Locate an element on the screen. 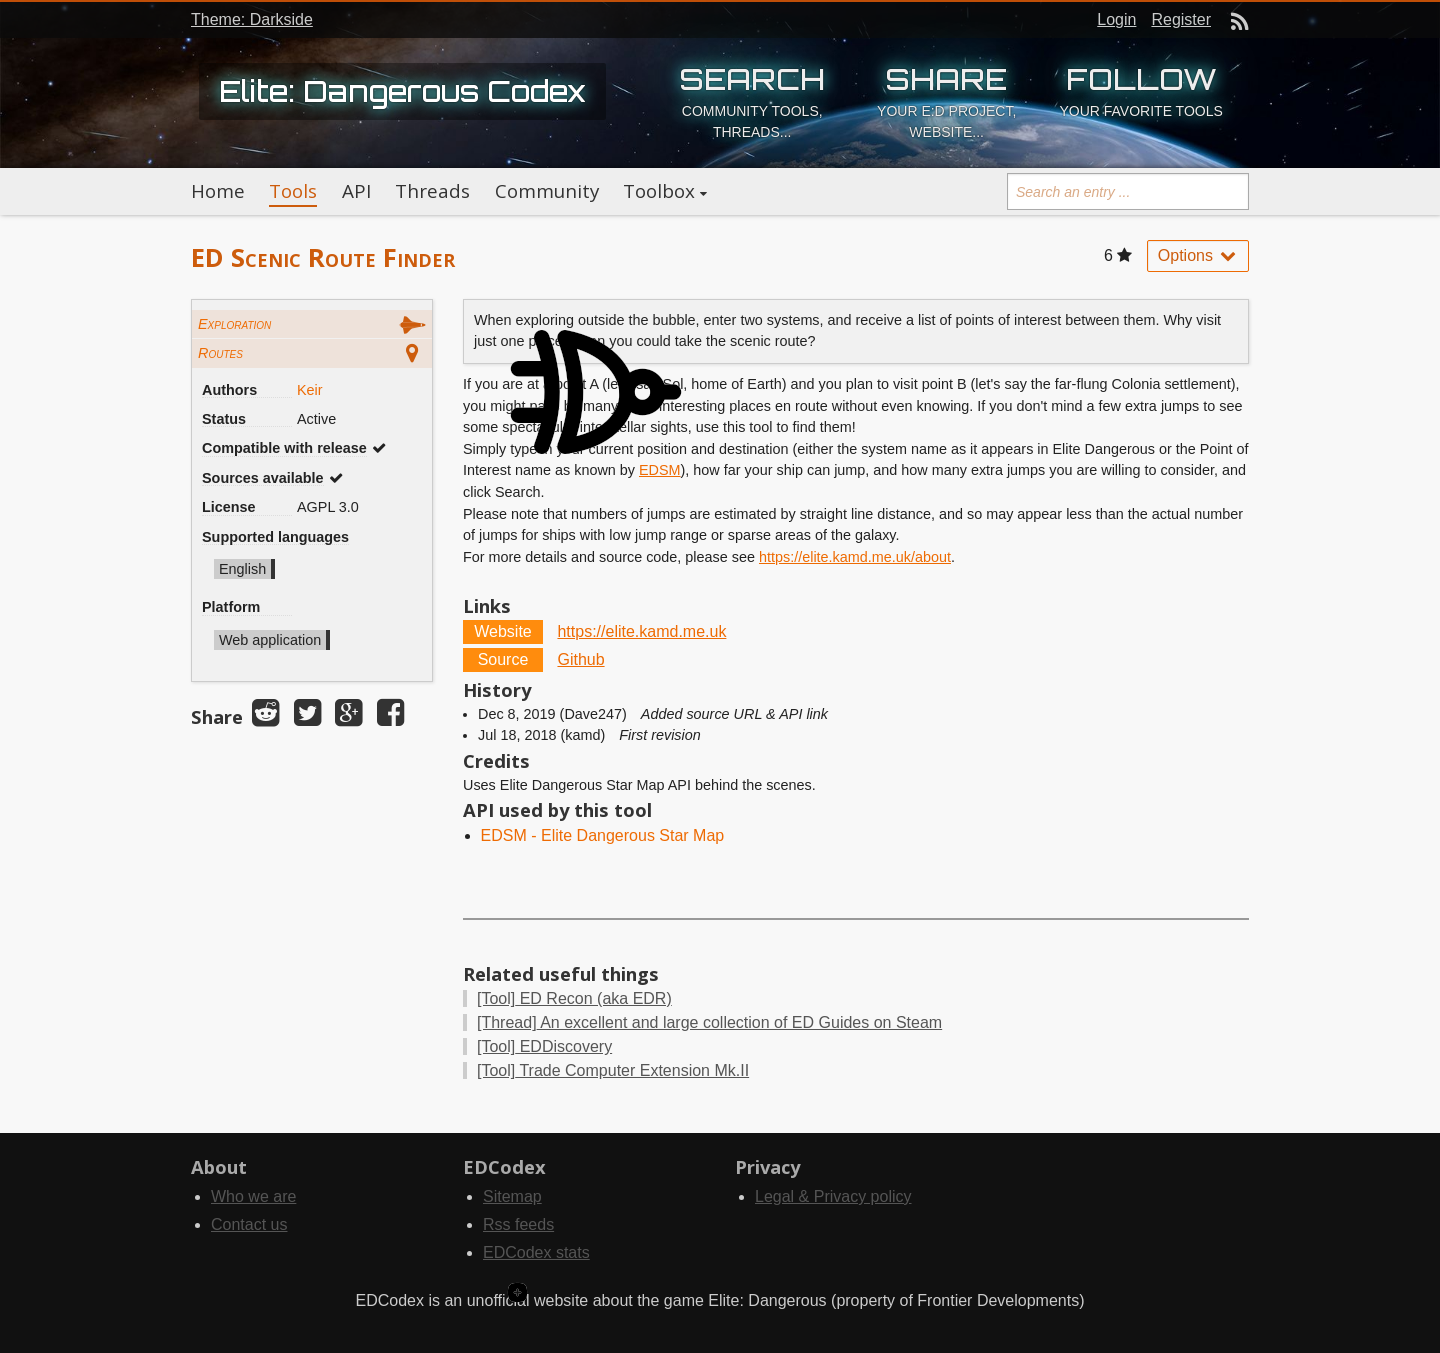 The height and width of the screenshot is (1353, 1440). add a new item is located at coordinates (517, 1292).